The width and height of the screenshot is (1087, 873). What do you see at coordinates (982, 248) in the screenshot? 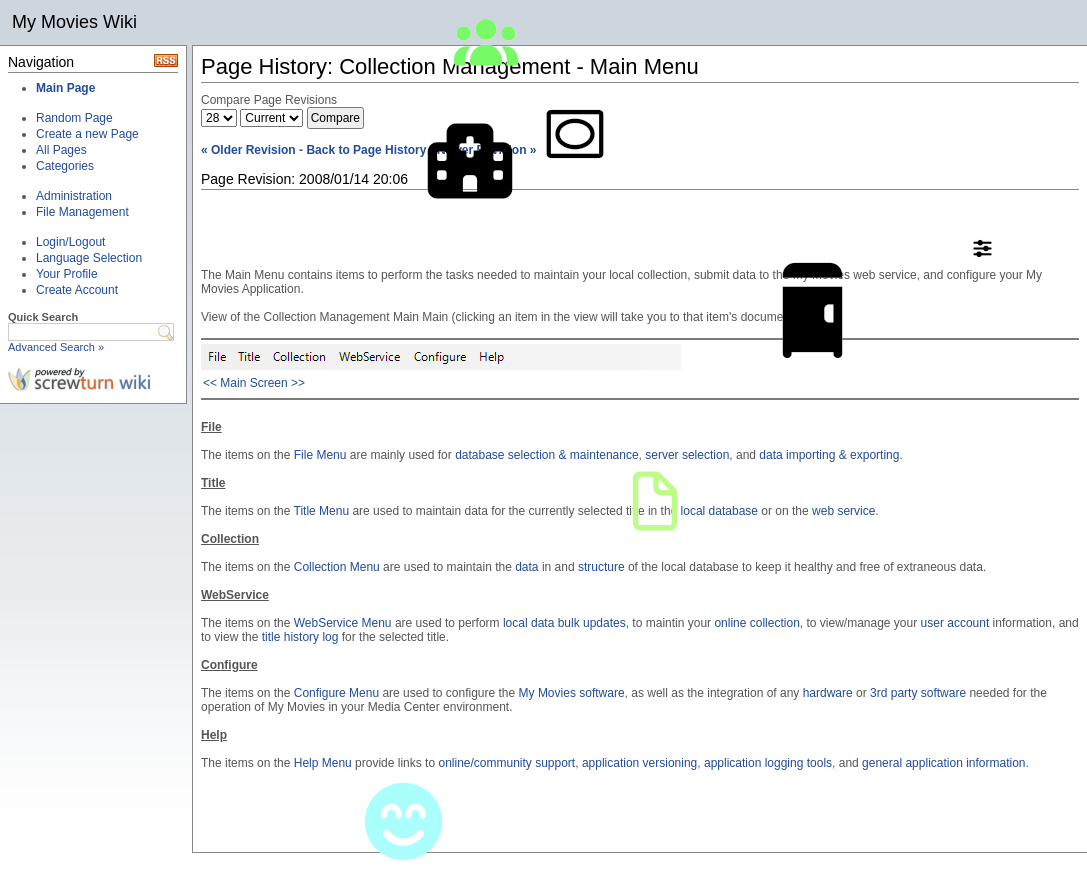
I see `adjust settings or preferences` at bounding box center [982, 248].